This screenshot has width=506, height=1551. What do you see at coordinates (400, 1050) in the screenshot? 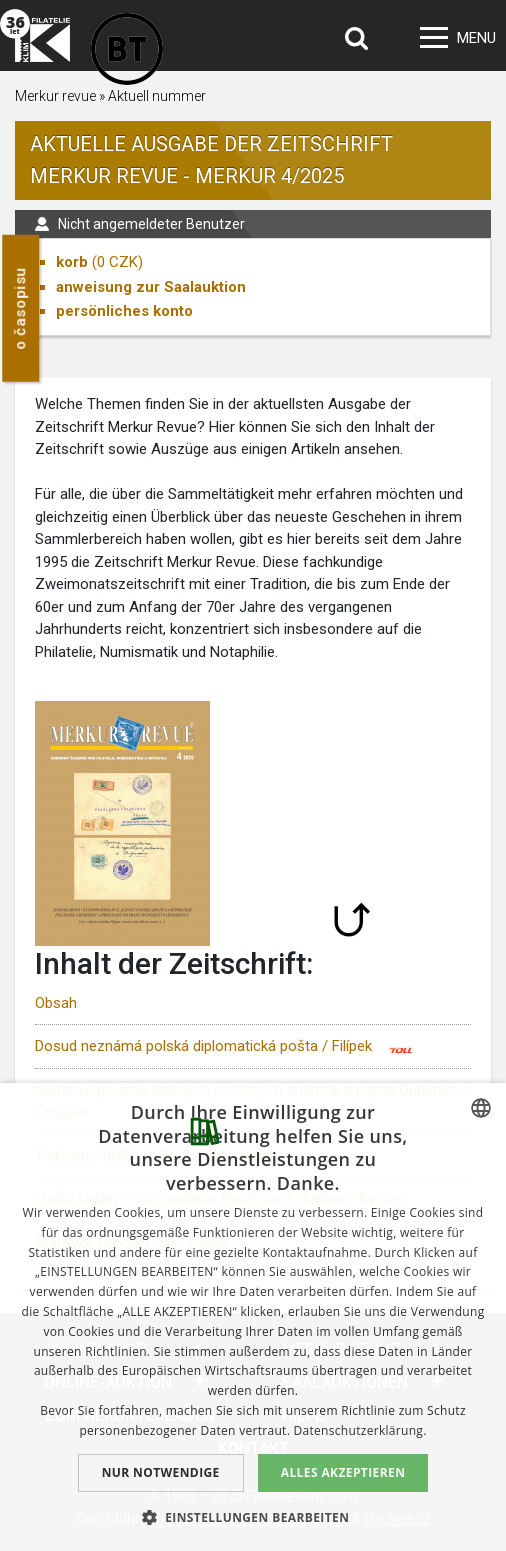
I see `toll group logistics company logo` at bounding box center [400, 1050].